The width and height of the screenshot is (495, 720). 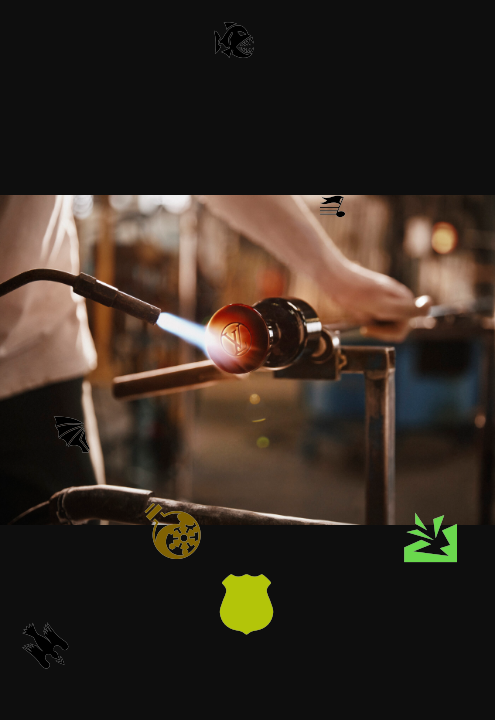 I want to click on play anthem or national music, so click(x=332, y=206).